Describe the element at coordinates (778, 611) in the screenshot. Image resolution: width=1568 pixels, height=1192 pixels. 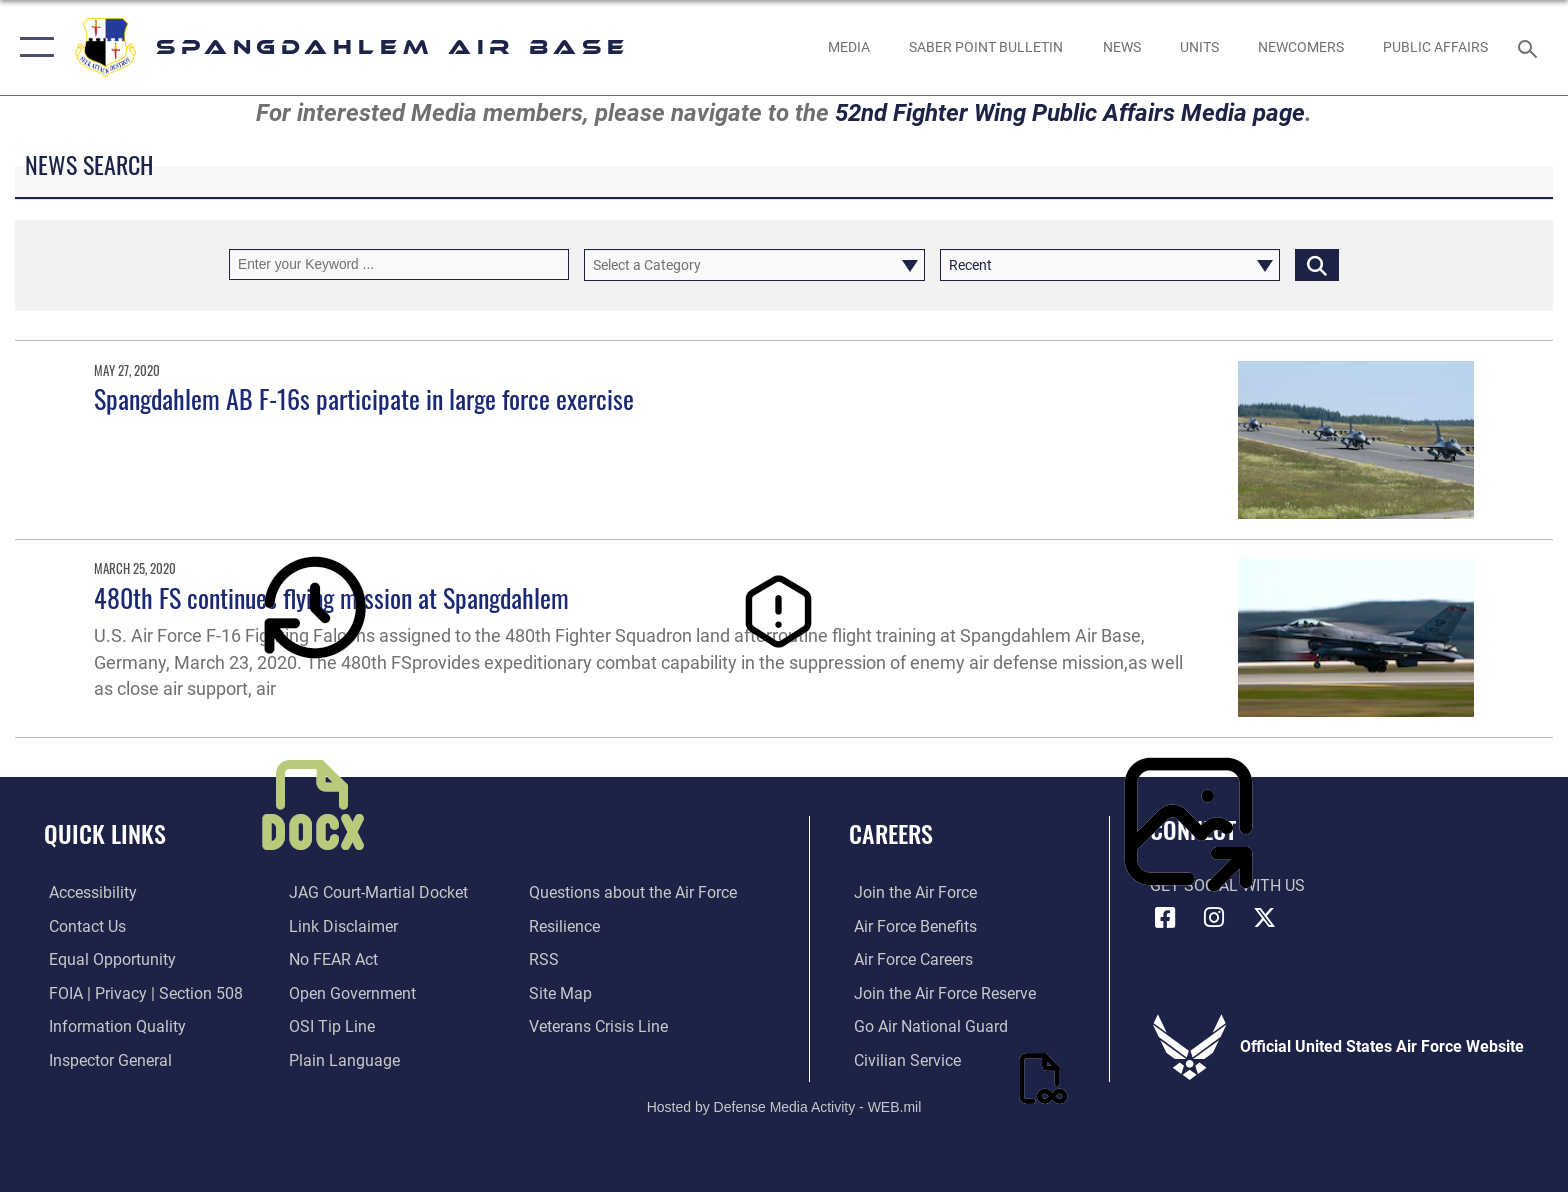
I see `indicates a warning or critical alert` at that location.